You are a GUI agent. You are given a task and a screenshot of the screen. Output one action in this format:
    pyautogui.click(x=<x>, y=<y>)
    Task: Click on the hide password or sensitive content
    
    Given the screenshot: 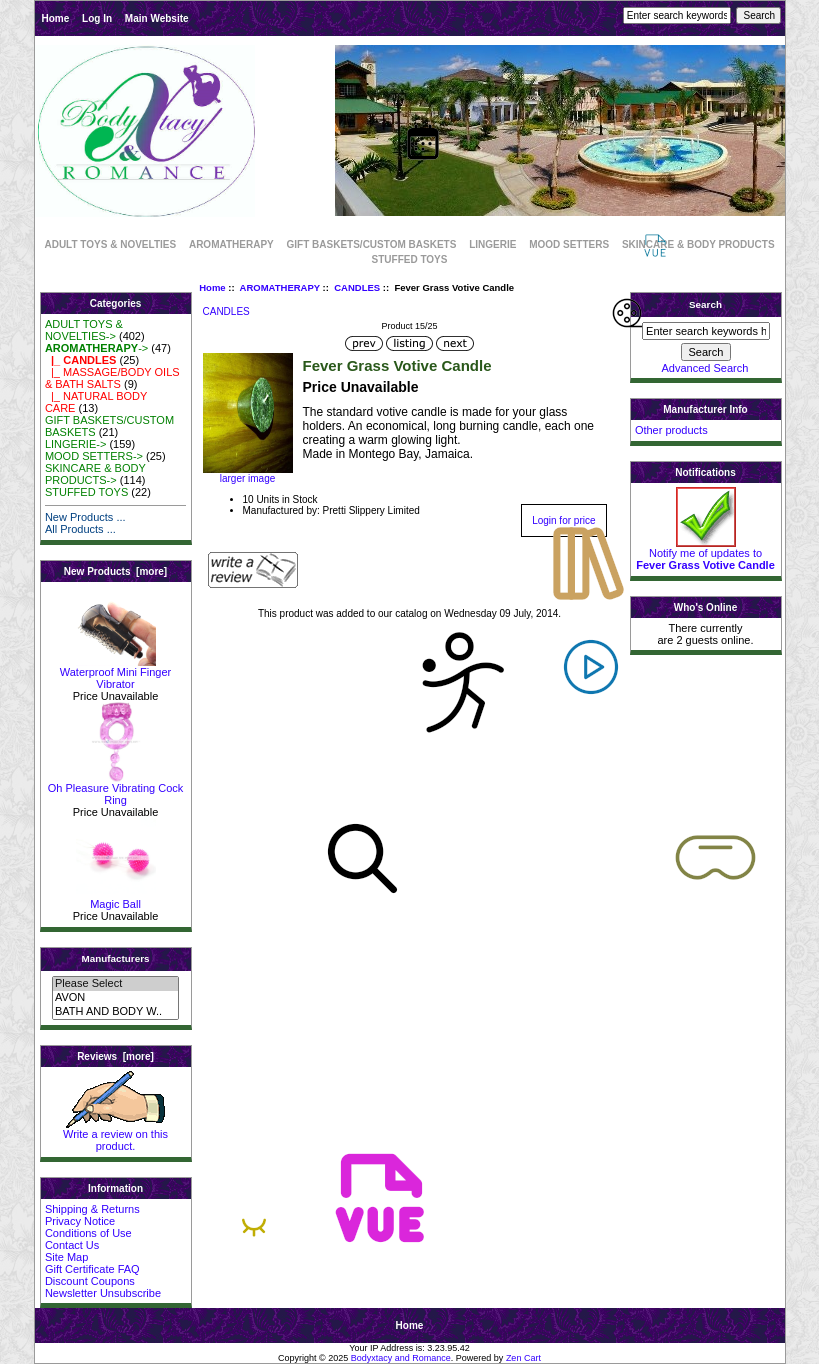 What is the action you would take?
    pyautogui.click(x=254, y=1226)
    